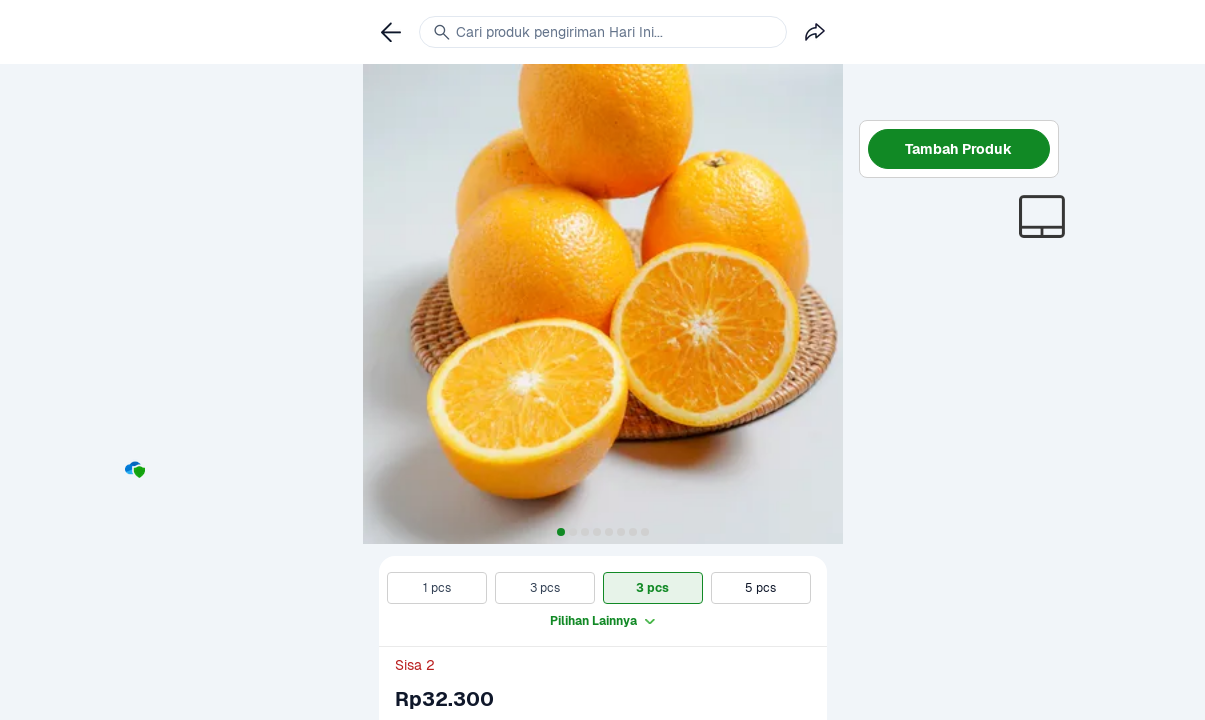  I want to click on touchpad or trackpad input device, so click(1043, 216).